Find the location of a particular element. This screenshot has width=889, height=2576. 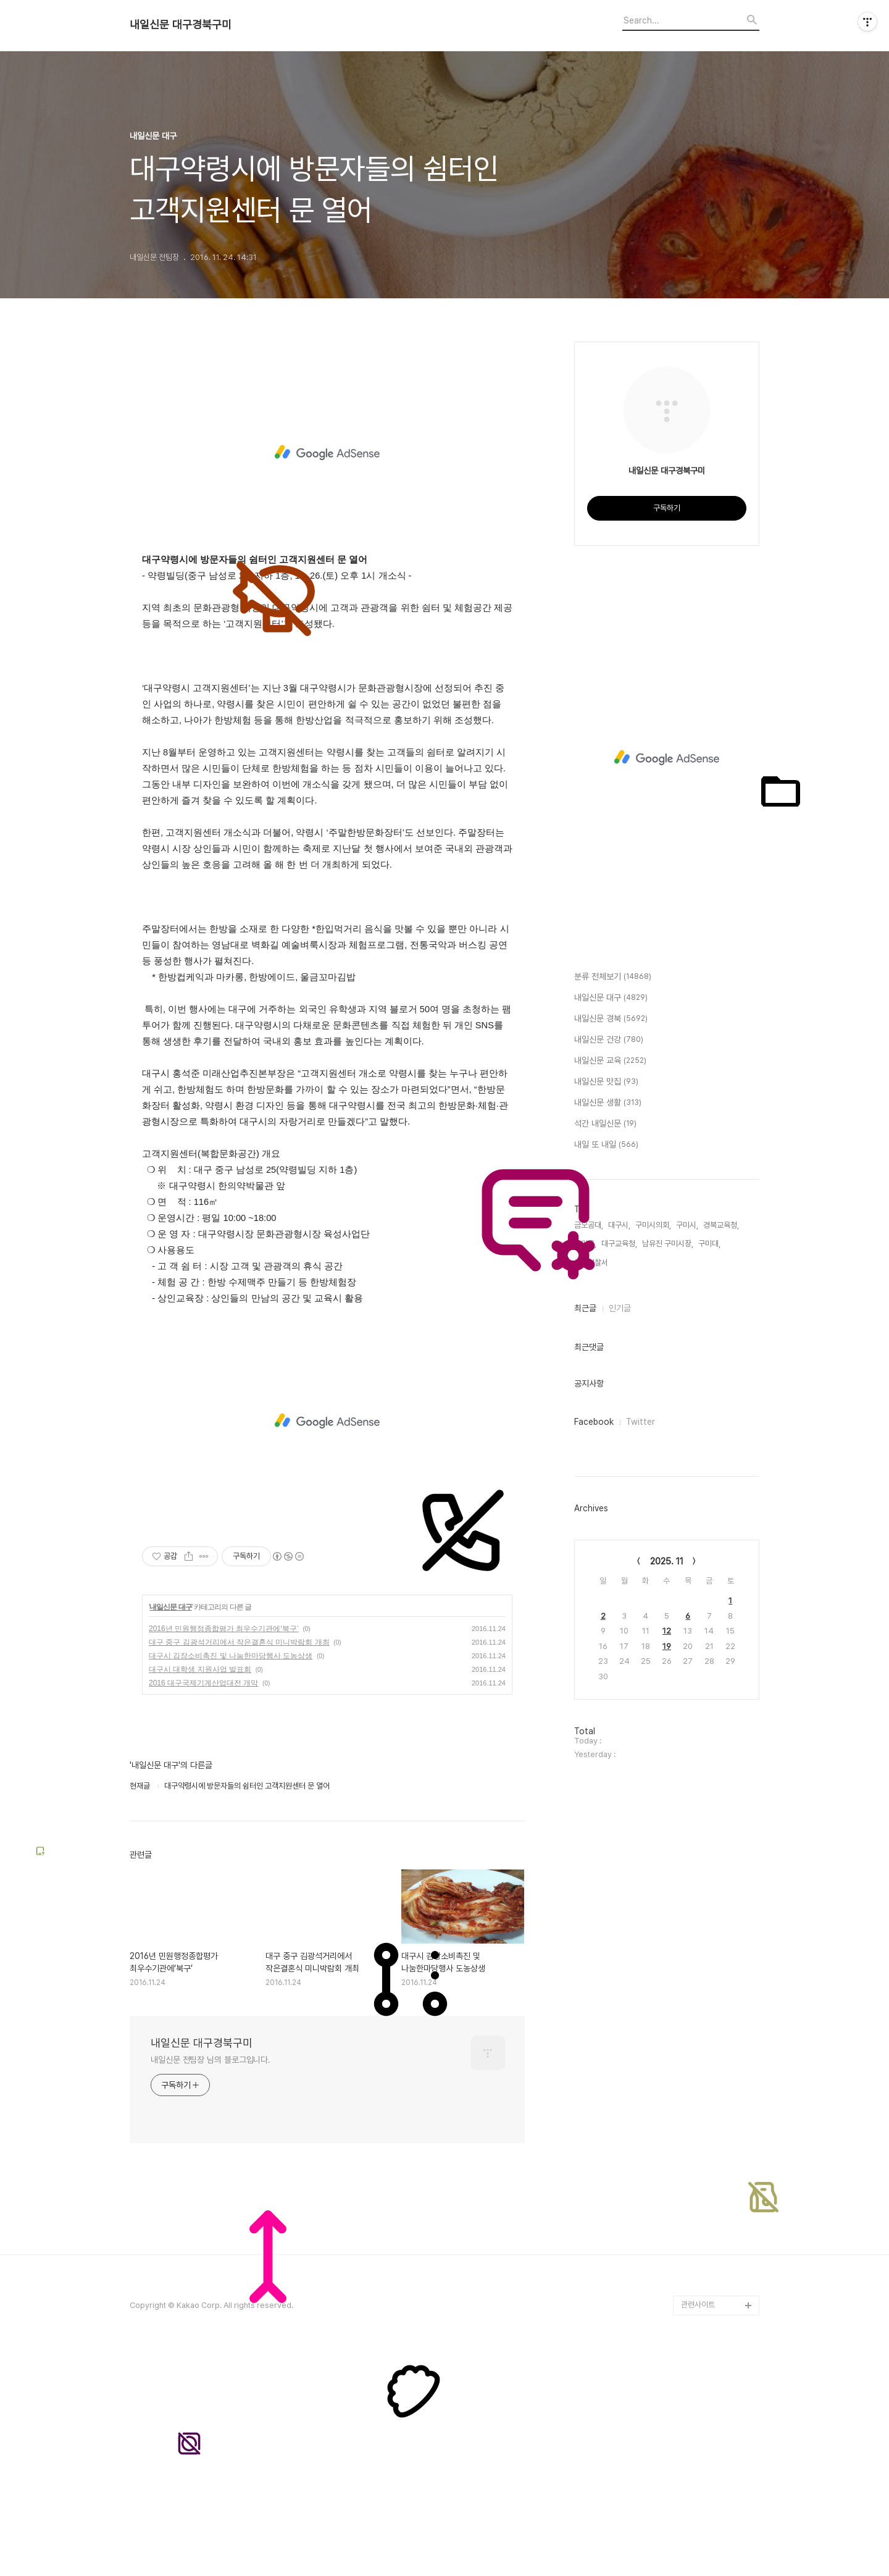

end or decline a phone call is located at coordinates (463, 1530).